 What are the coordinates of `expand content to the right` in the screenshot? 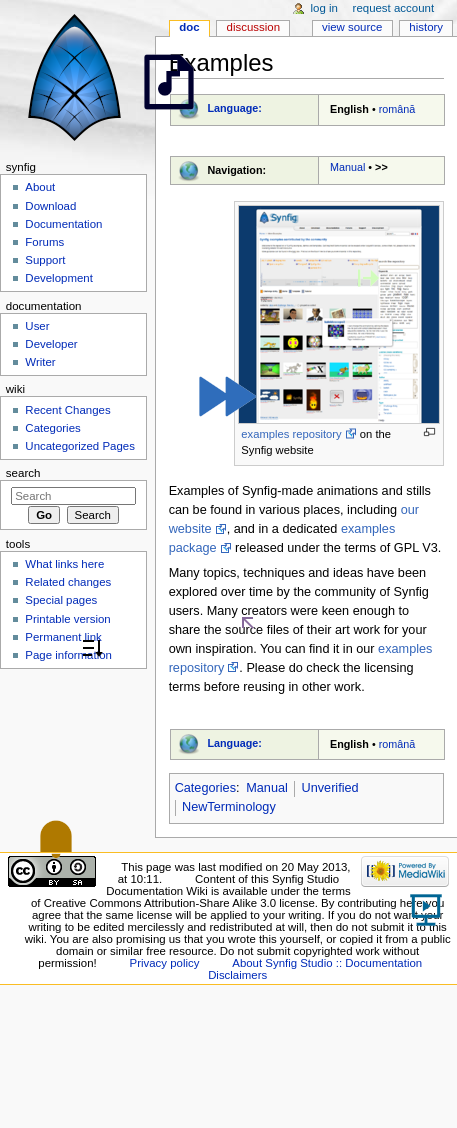 It's located at (368, 278).